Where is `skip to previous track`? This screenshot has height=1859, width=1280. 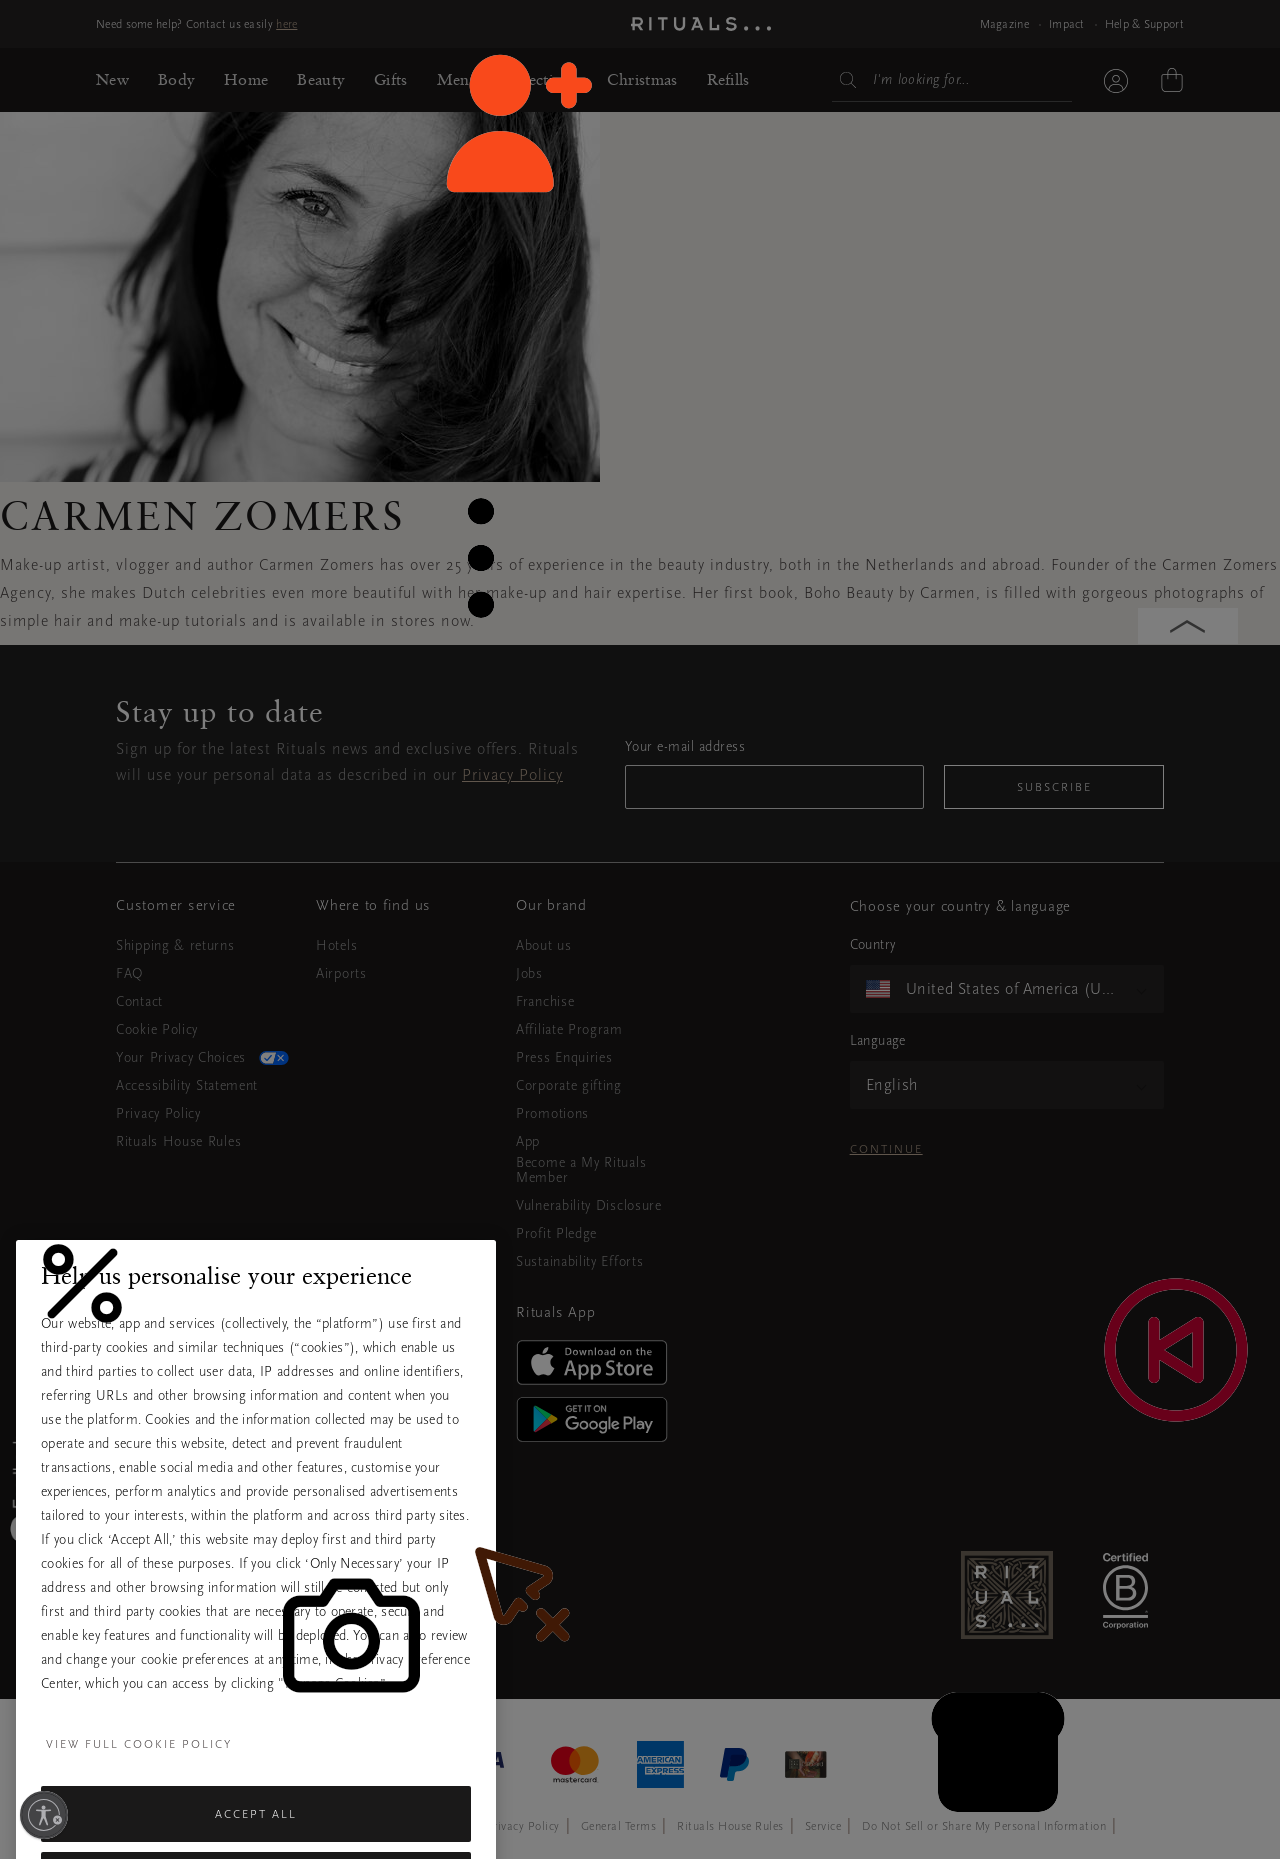
skip to previous track is located at coordinates (1176, 1350).